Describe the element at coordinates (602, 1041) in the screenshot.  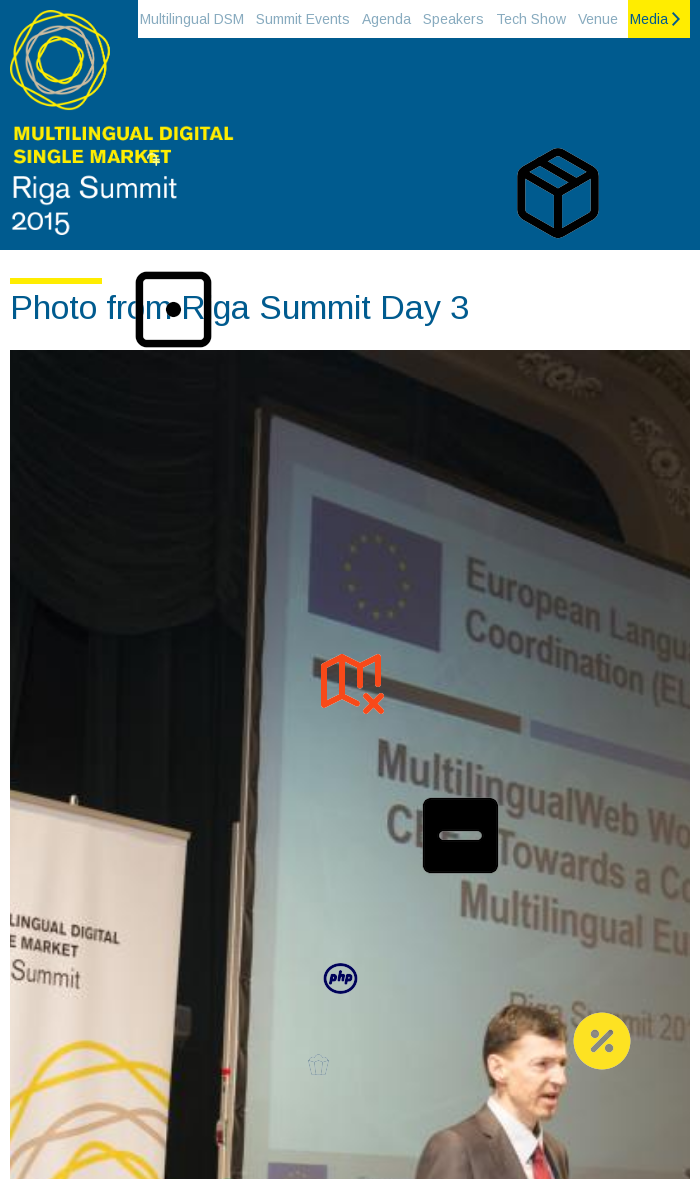
I see `view available discounts or promotions` at that location.